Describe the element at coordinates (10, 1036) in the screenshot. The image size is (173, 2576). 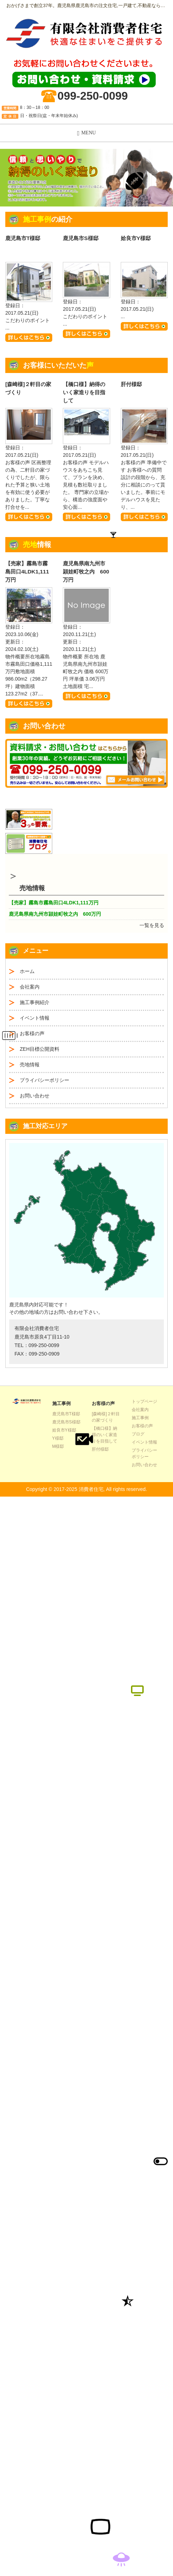
I see `indicates battery is fully charged` at that location.